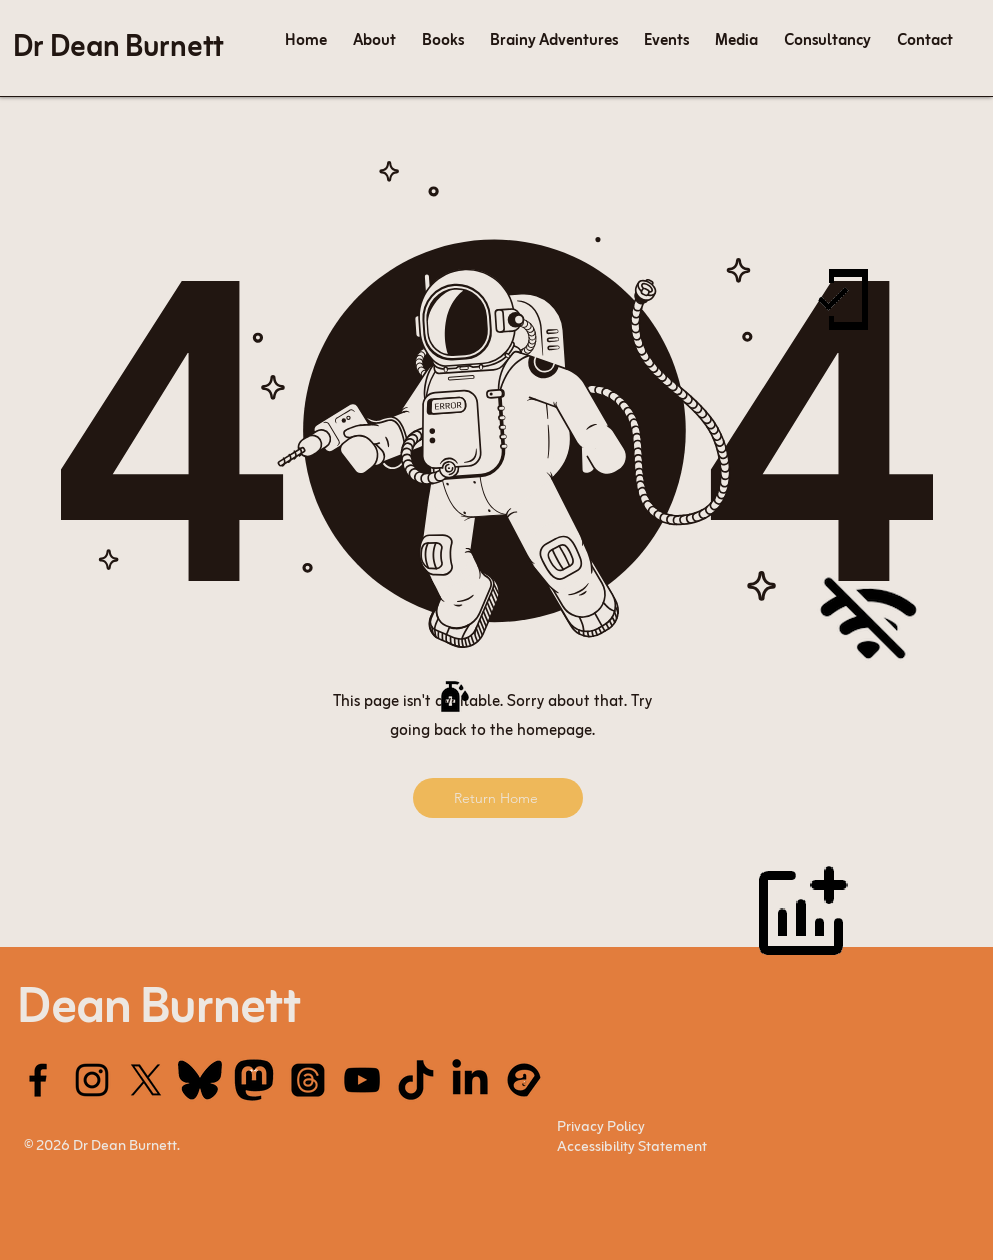 The width and height of the screenshot is (993, 1260). What do you see at coordinates (842, 299) in the screenshot?
I see `indicates mobile-optimized or responsive content` at bounding box center [842, 299].